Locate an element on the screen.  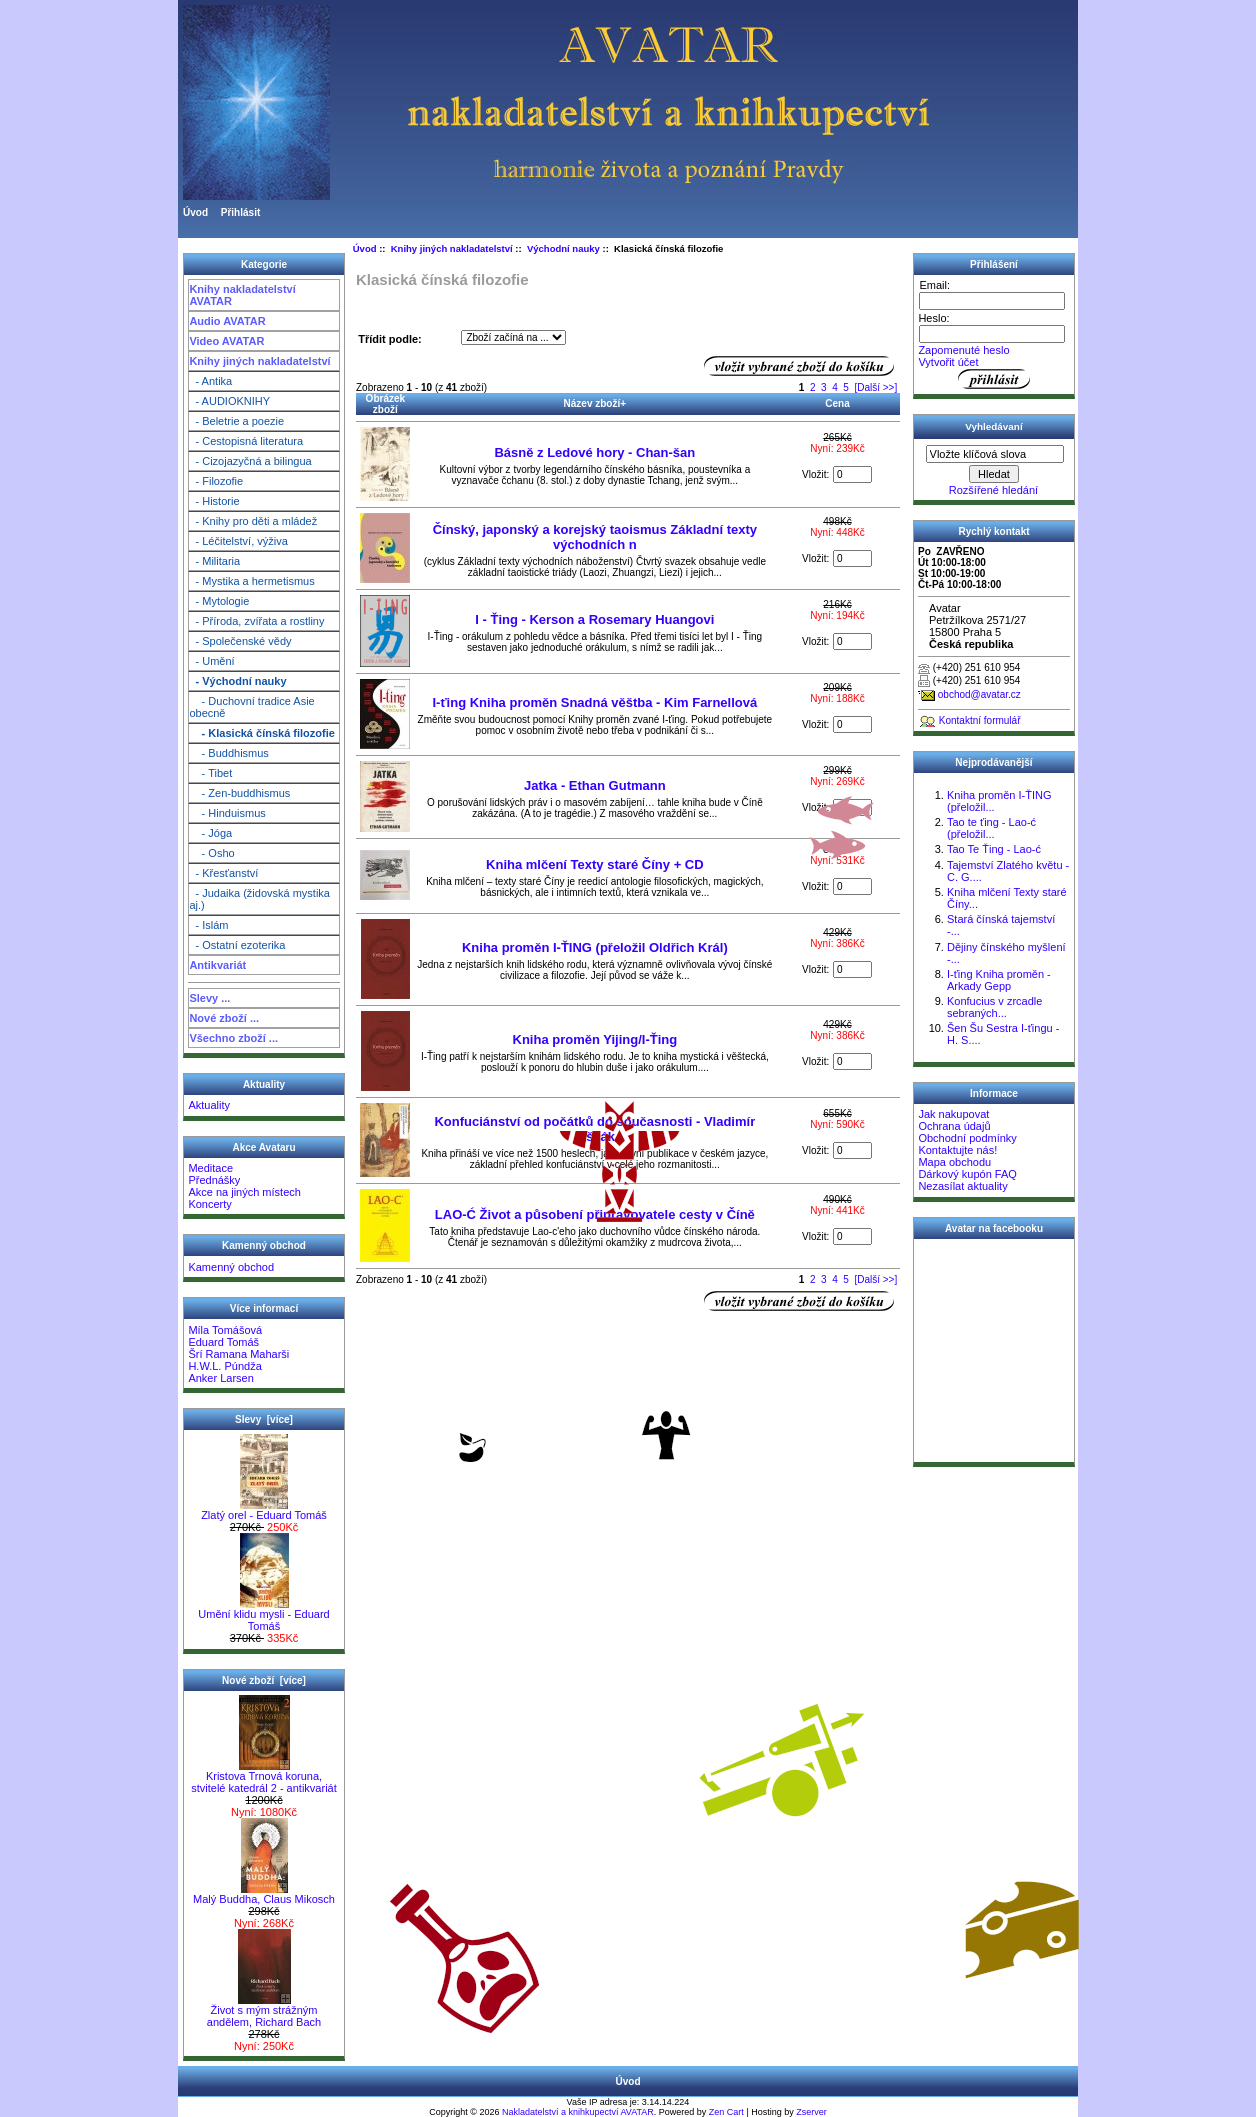
plant a seed in your garden is located at coordinates (472, 1447).